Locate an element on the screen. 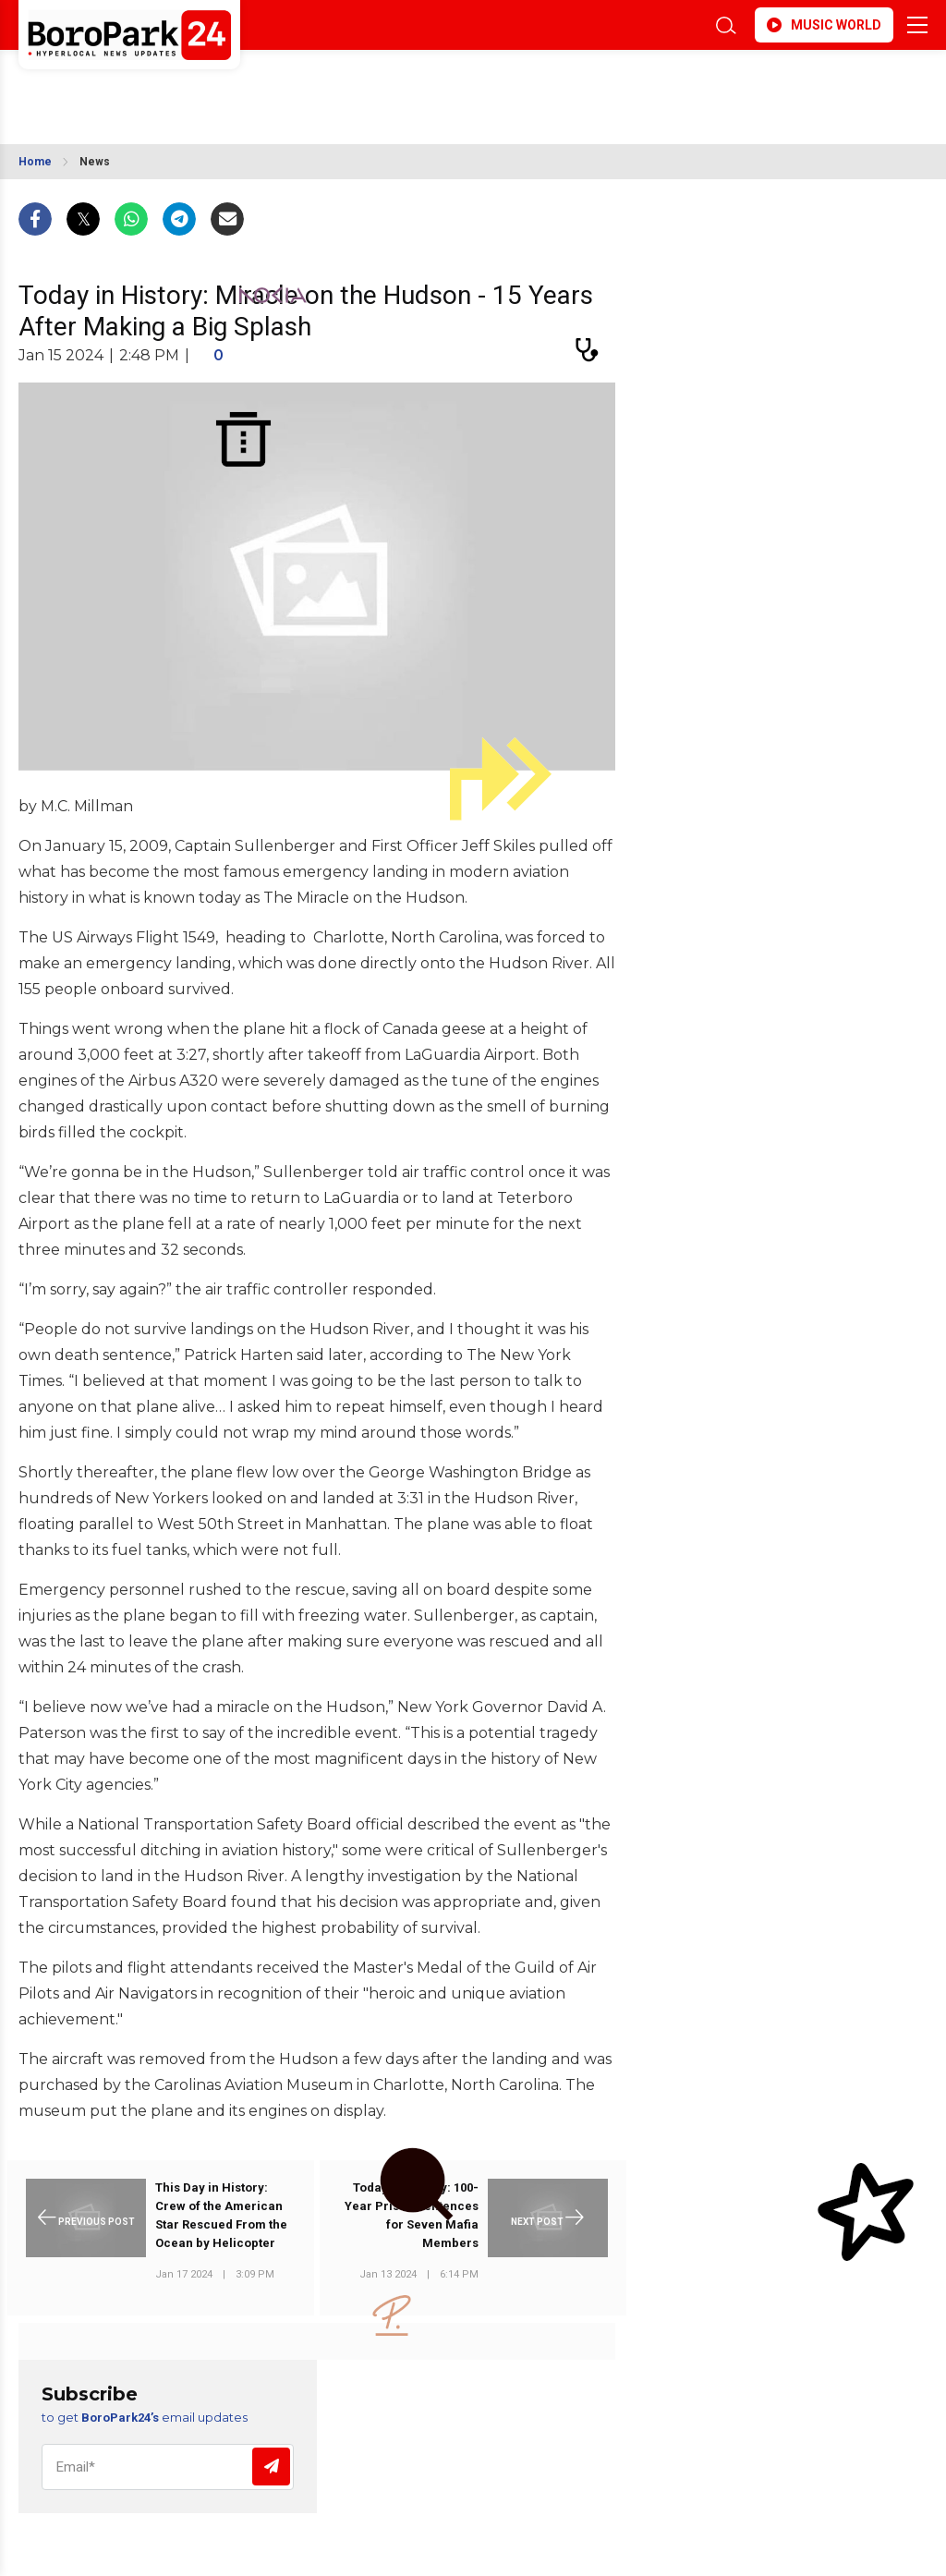  forward message to multiple recipients is located at coordinates (496, 780).